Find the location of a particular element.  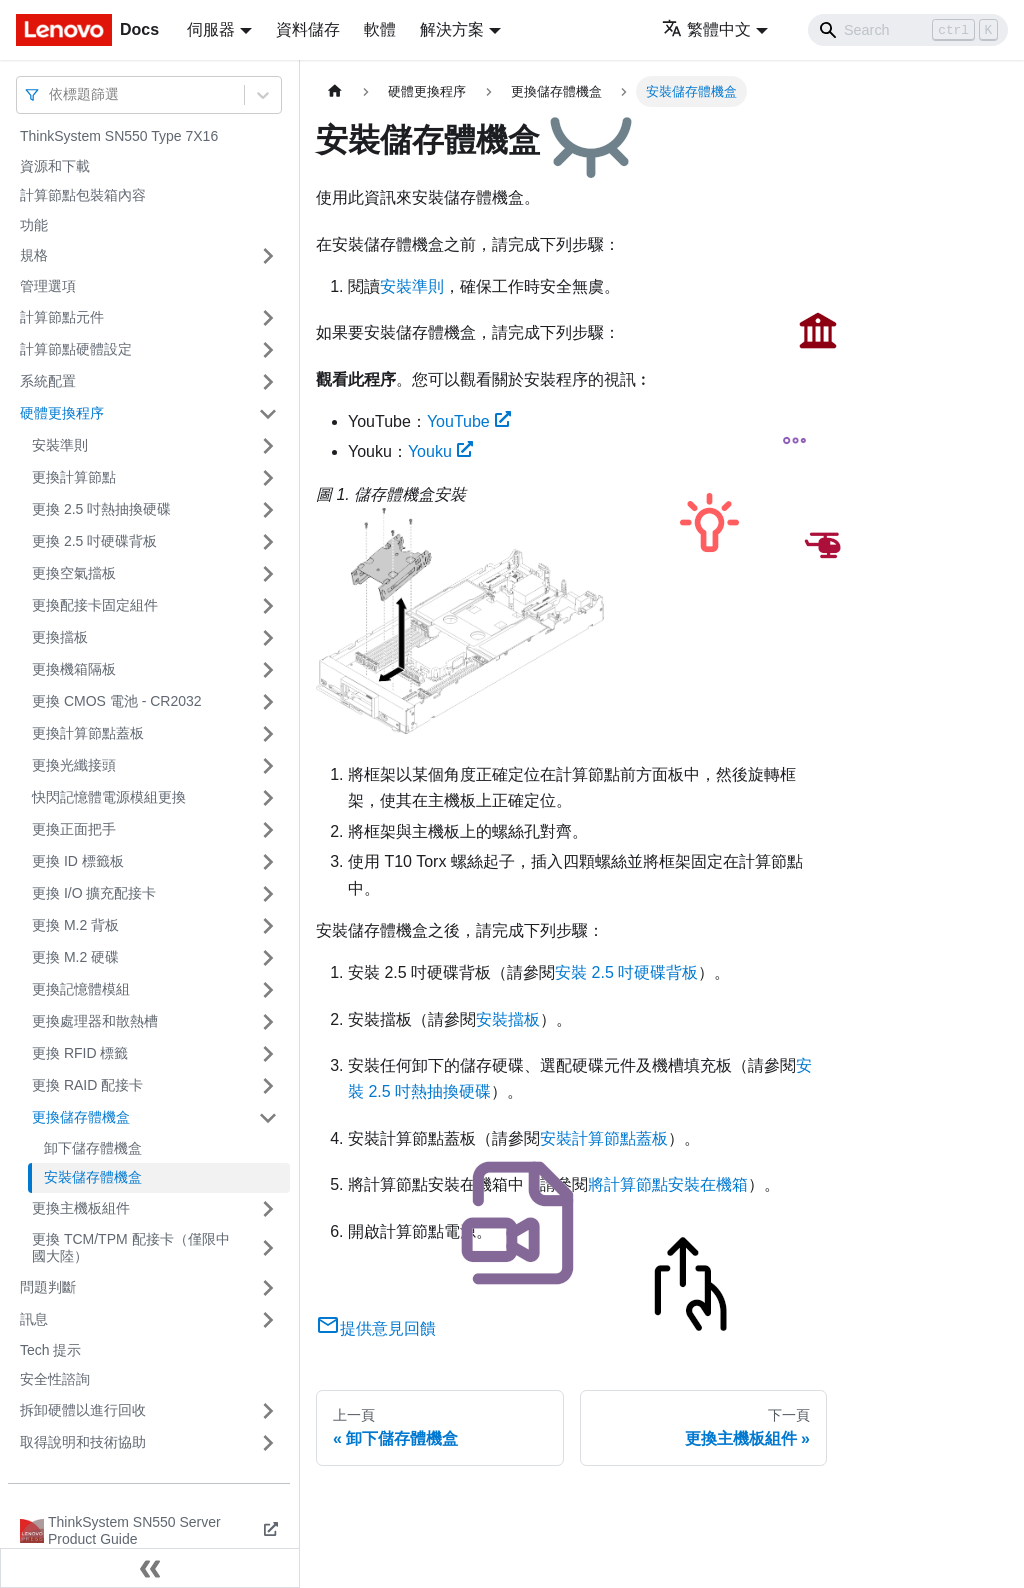

access educational or institutional resources is located at coordinates (818, 330).